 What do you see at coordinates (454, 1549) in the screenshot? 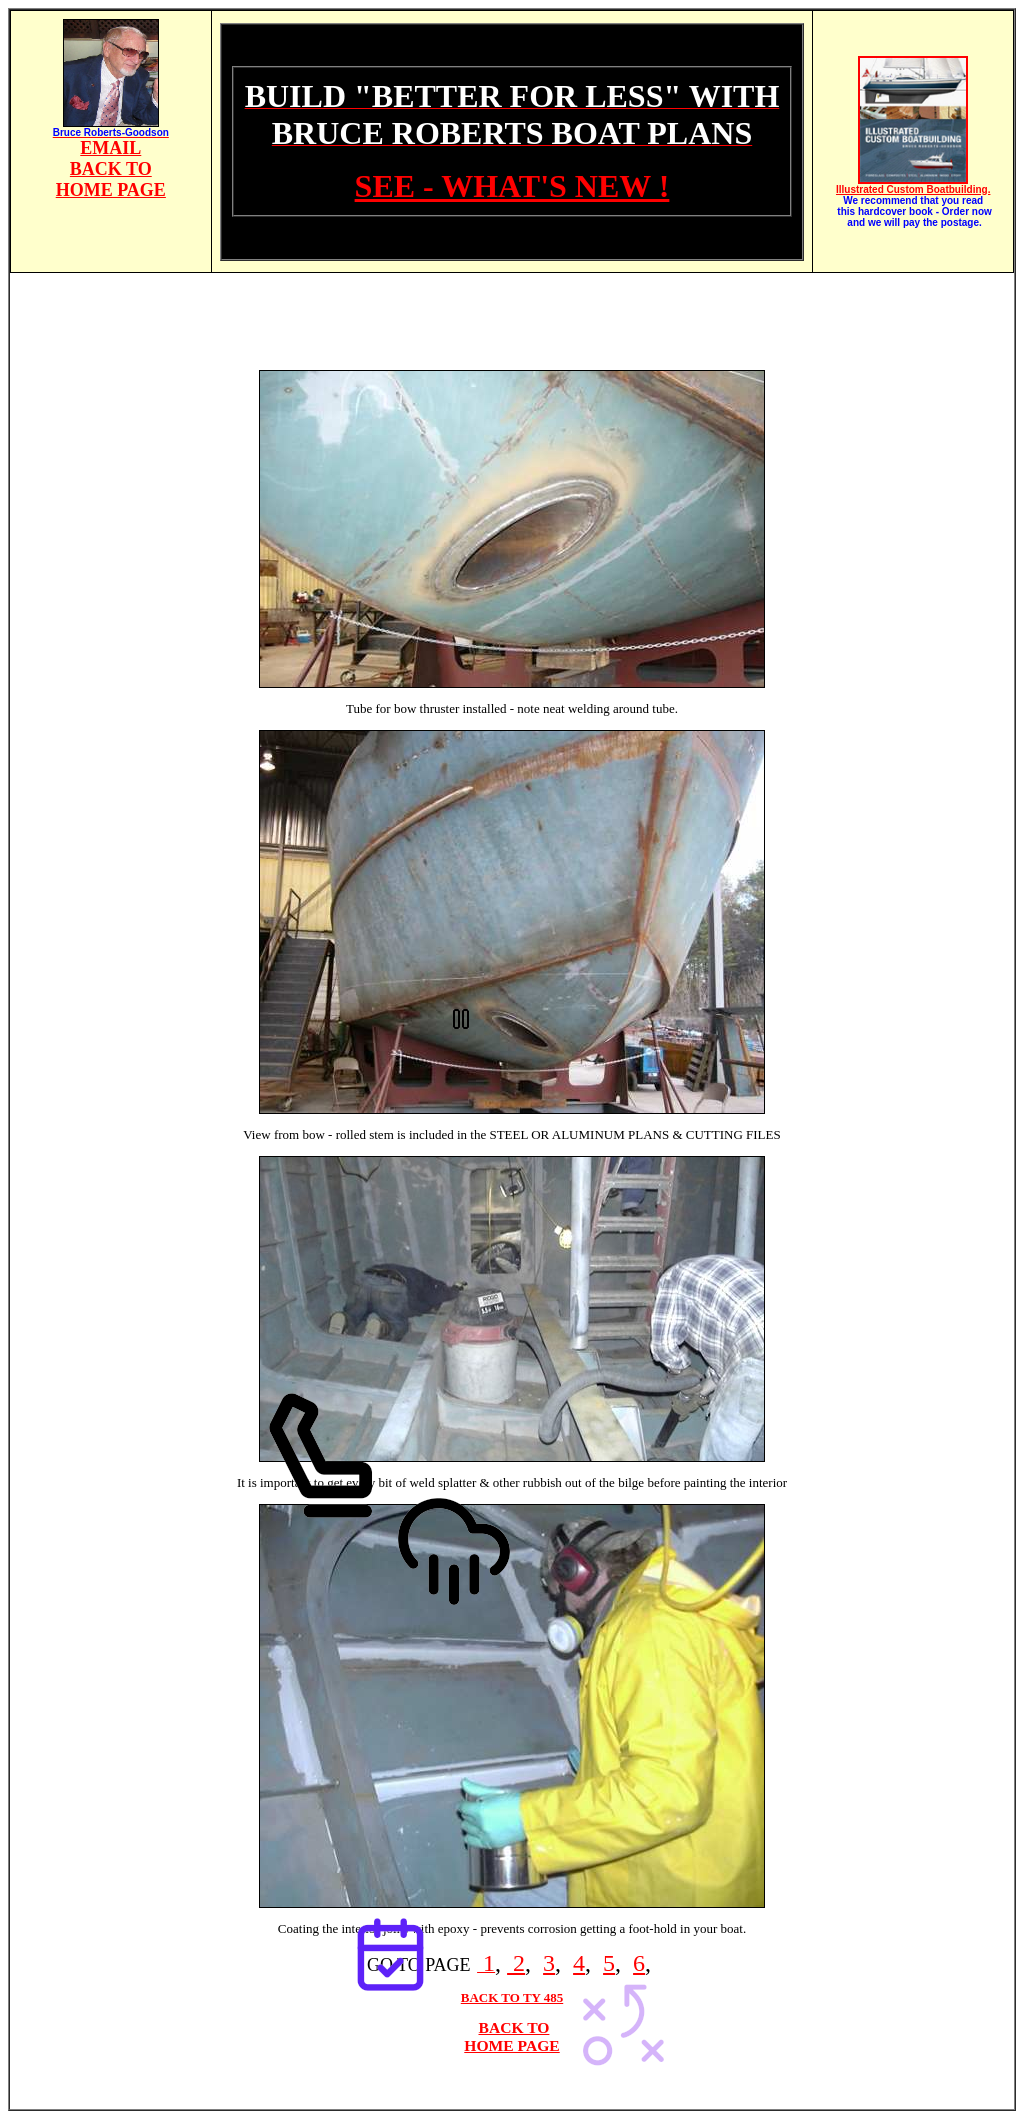
I see `indicates rainy weather conditions` at bounding box center [454, 1549].